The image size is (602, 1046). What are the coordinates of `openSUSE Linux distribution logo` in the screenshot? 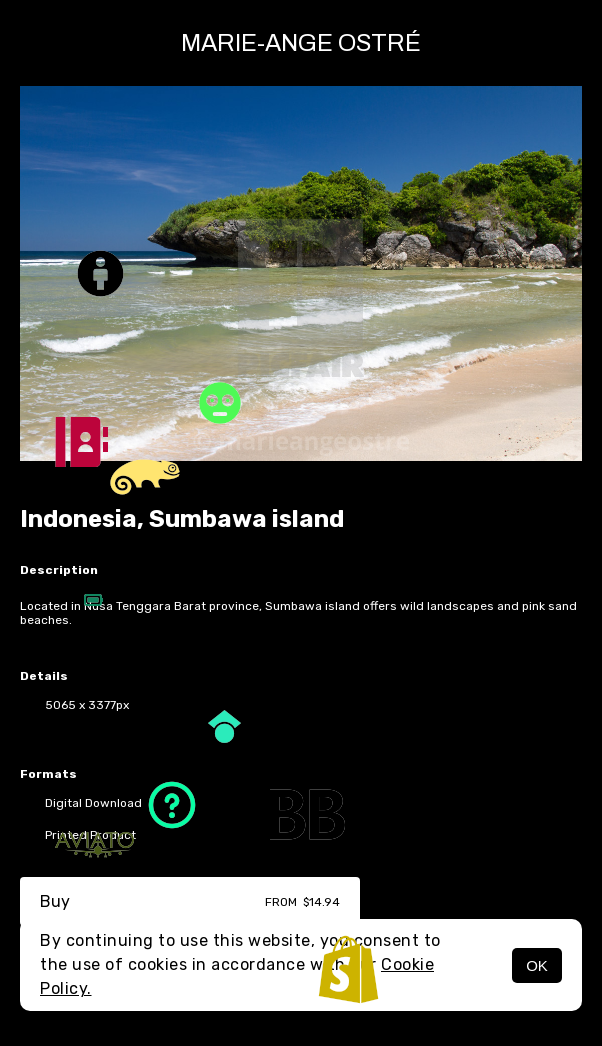 It's located at (145, 477).